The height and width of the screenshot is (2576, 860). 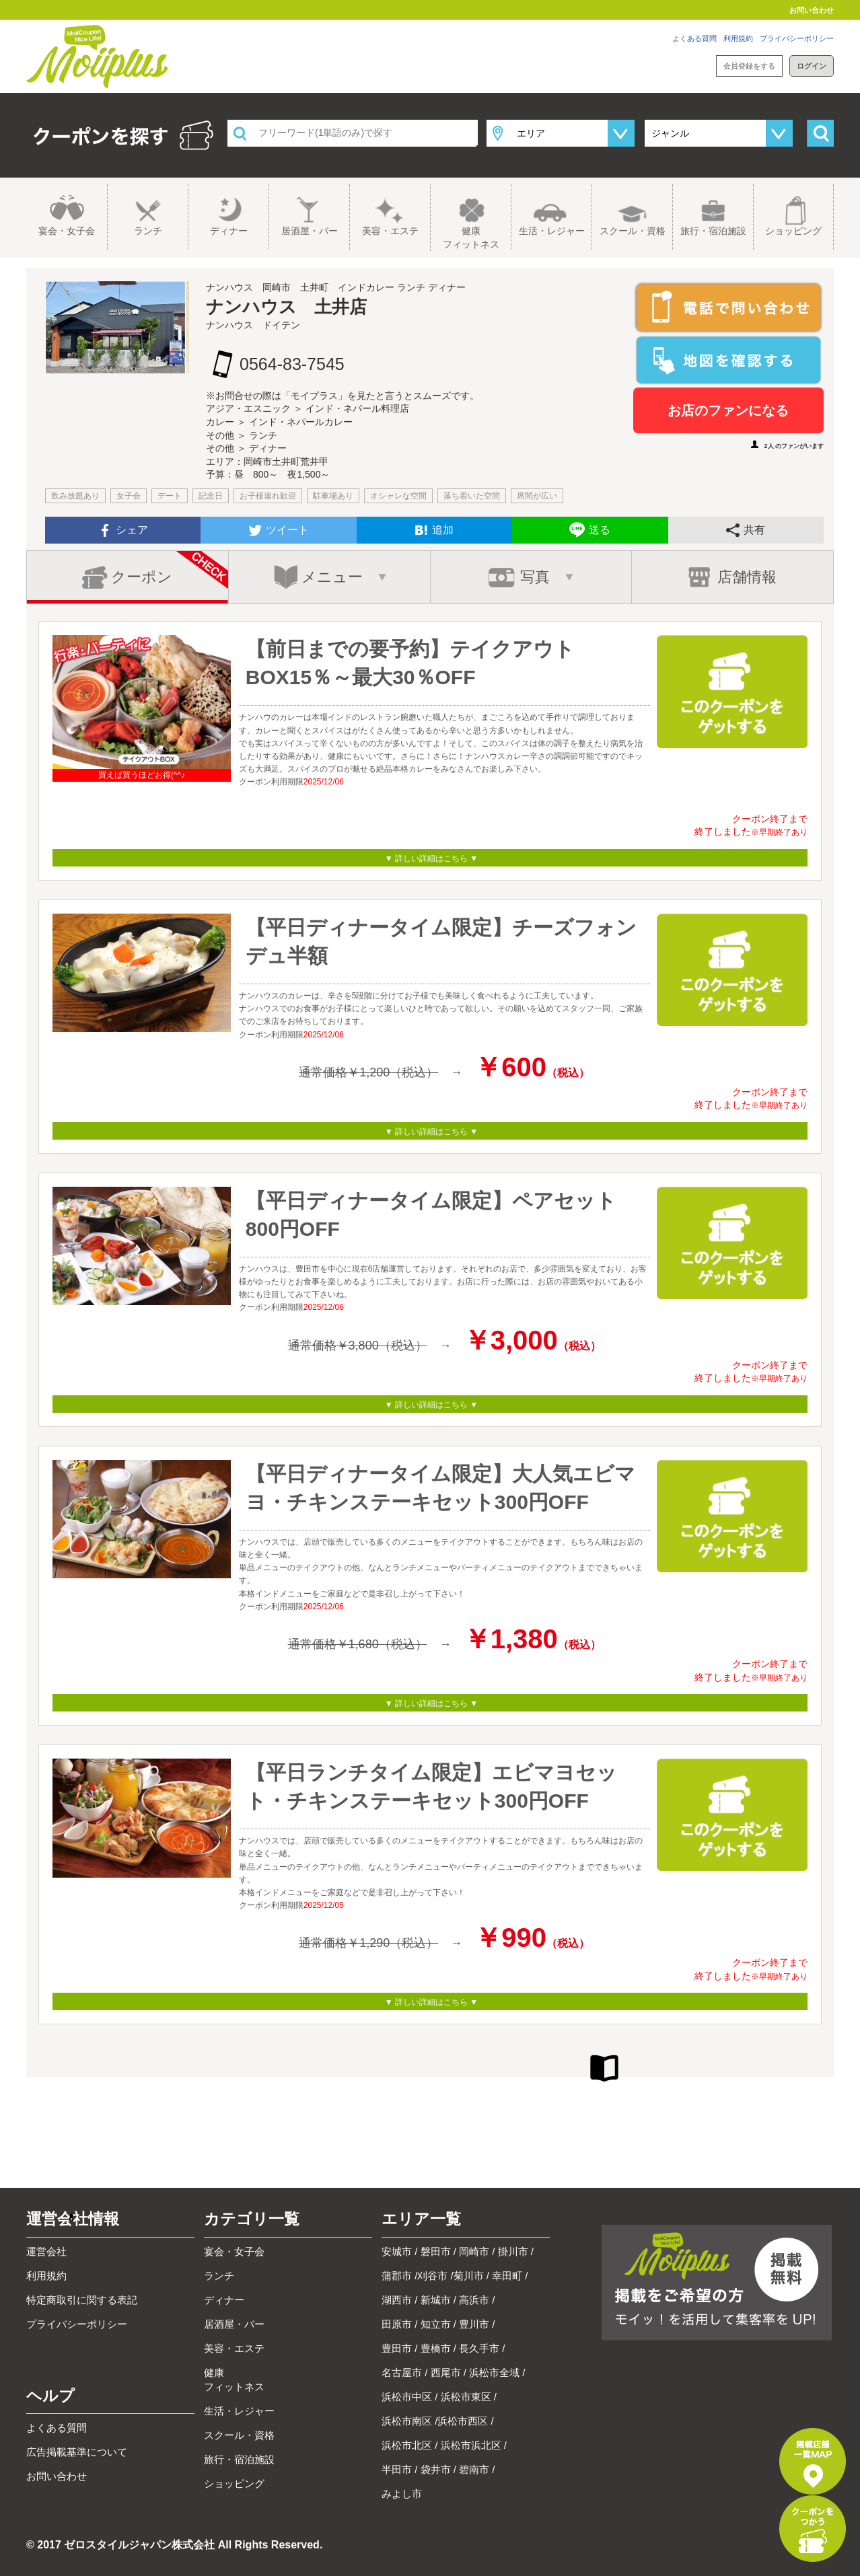 I want to click on indicates lowest temperature setting or reading, so click(x=71, y=2217).